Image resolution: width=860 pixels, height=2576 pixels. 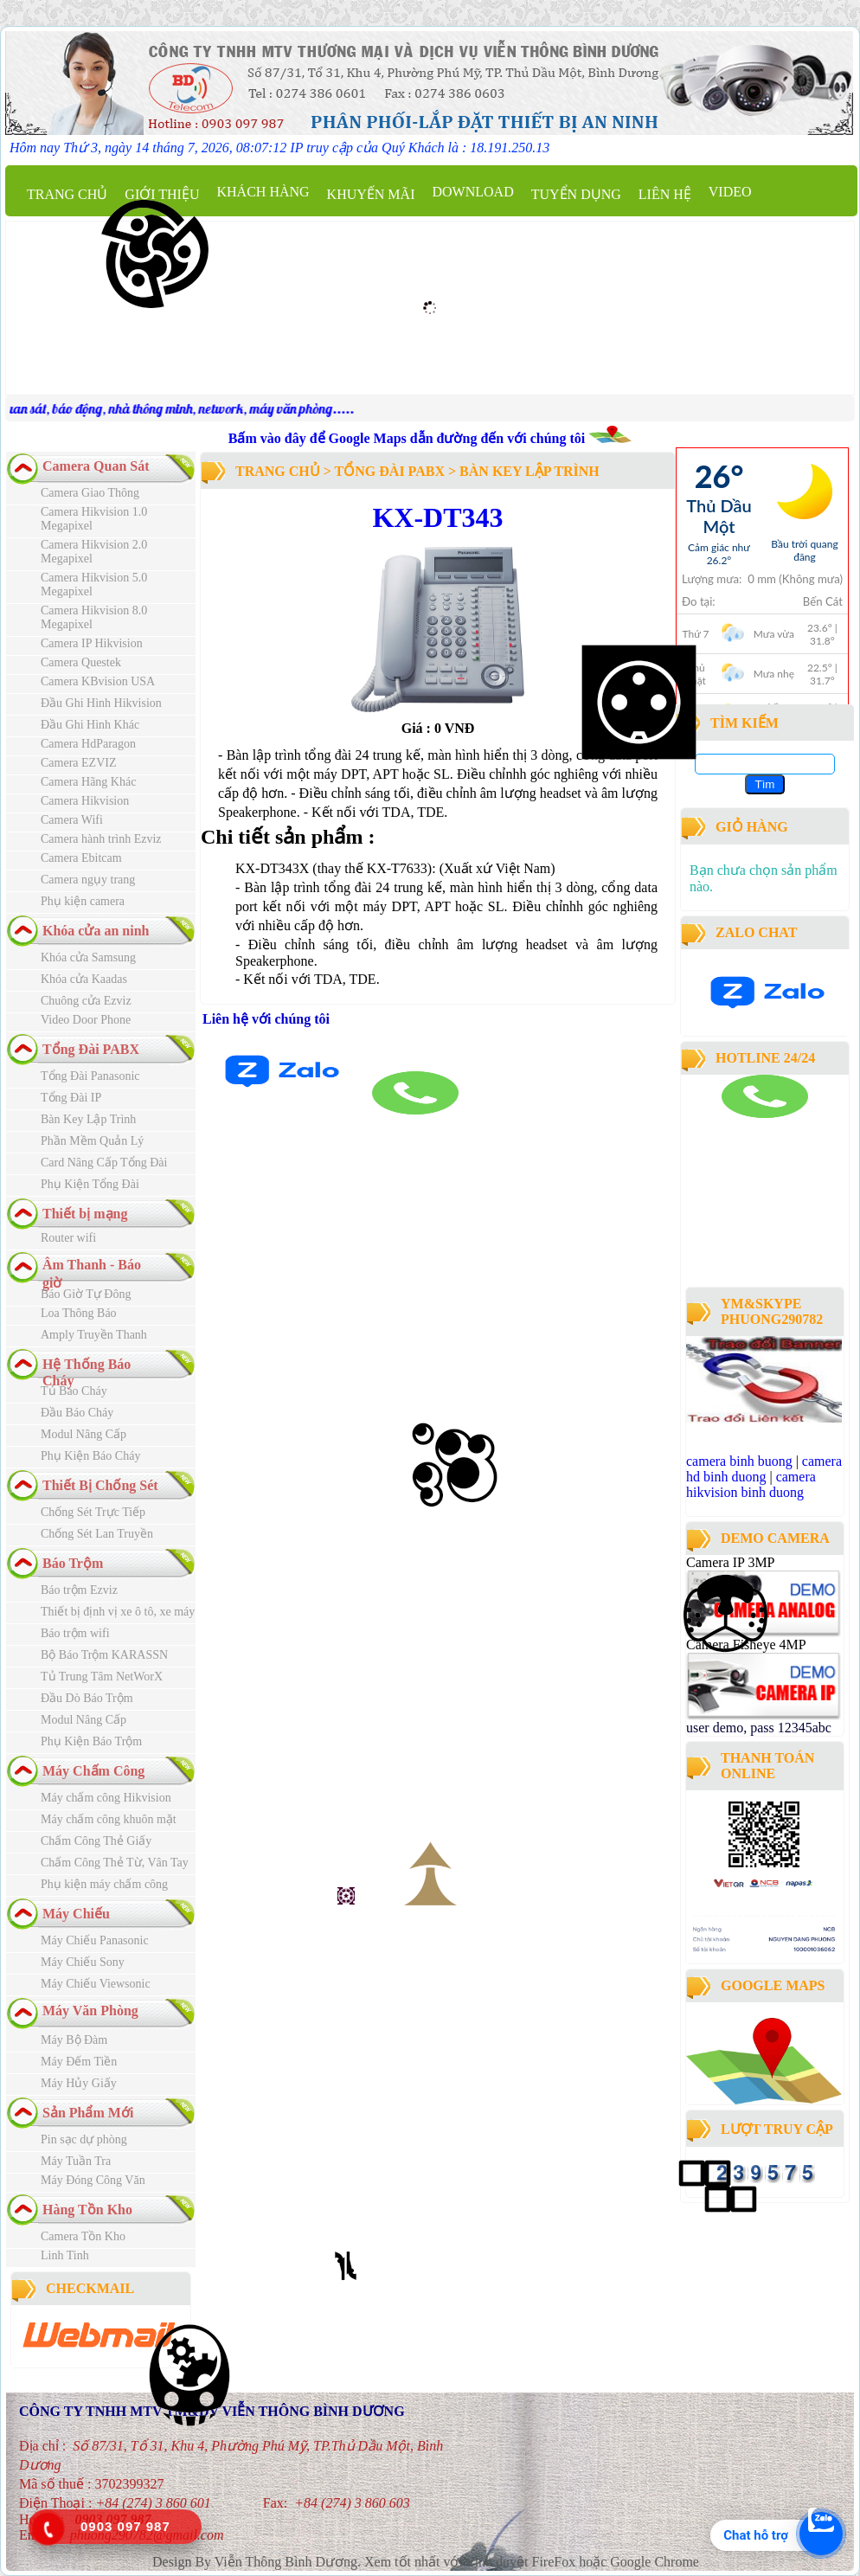 I want to click on challenge another player to a duel, so click(x=345, y=2265).